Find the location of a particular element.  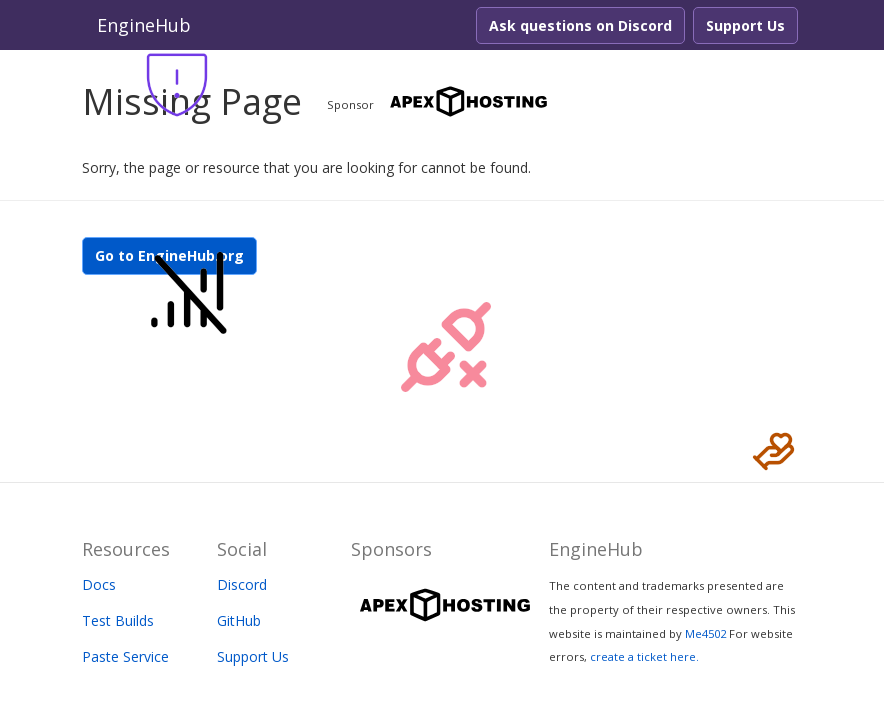

donate or give support is located at coordinates (773, 451).